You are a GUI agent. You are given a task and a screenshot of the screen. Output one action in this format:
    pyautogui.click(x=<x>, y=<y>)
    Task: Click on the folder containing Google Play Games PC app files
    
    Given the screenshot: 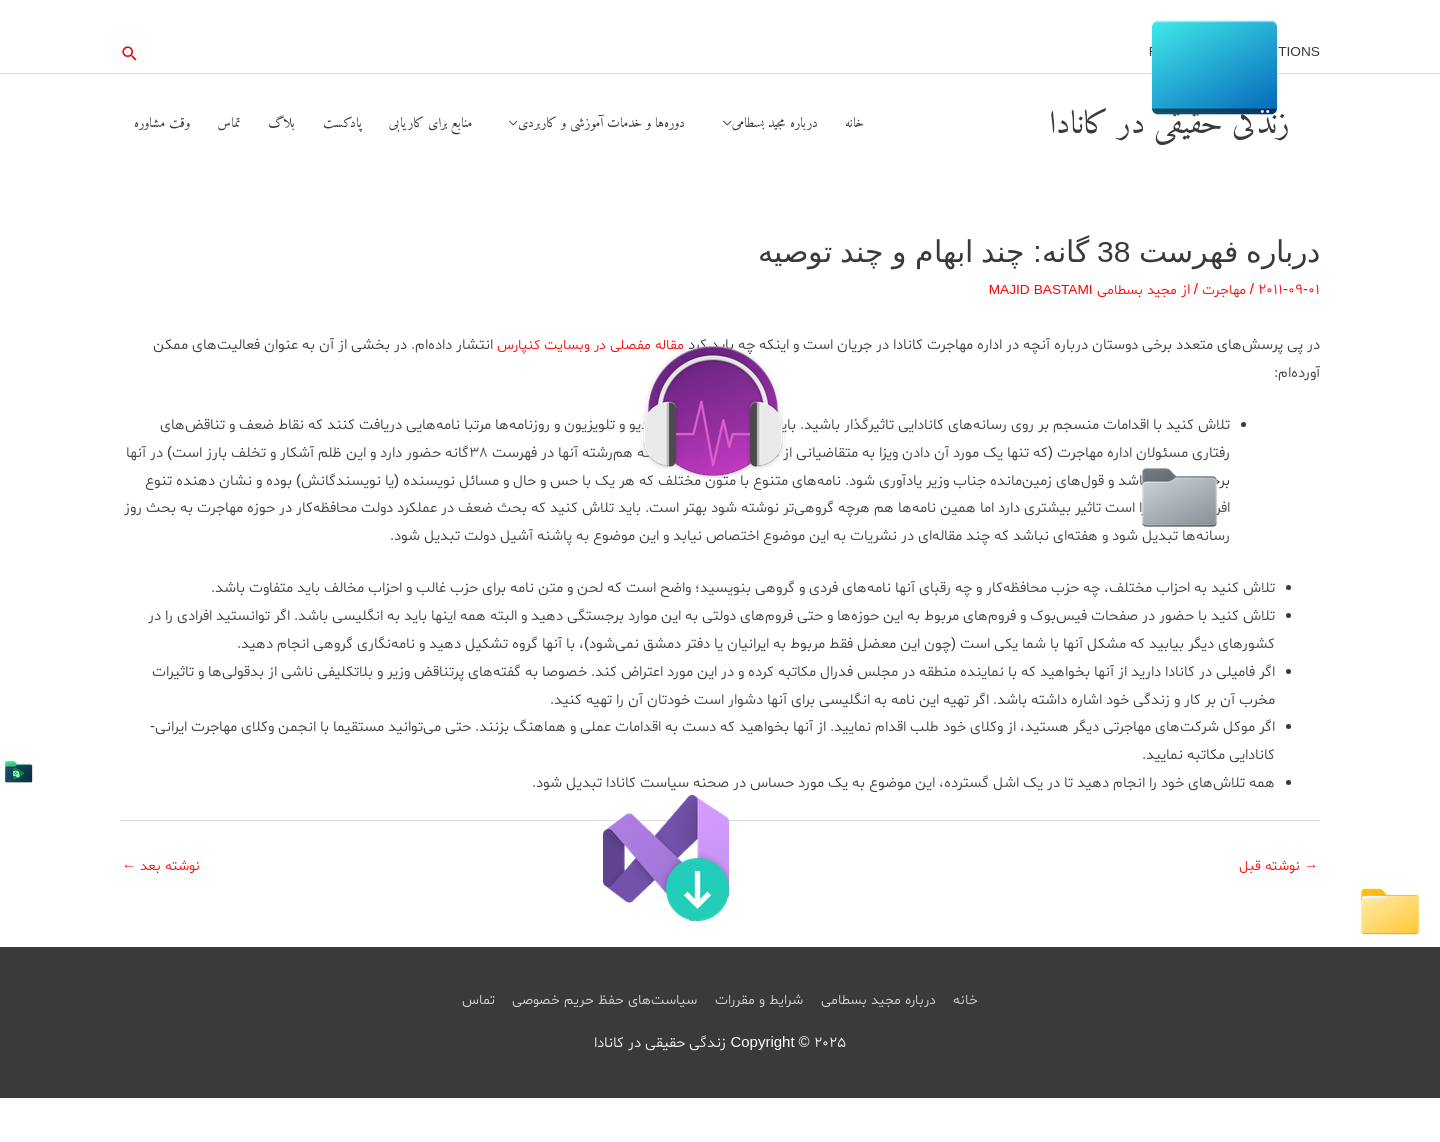 What is the action you would take?
    pyautogui.click(x=18, y=772)
    